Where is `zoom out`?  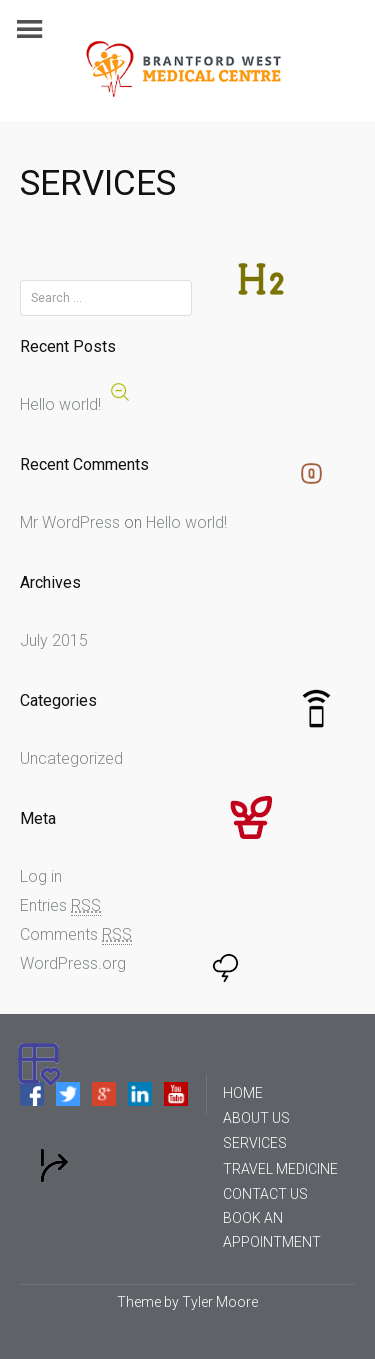
zoom out is located at coordinates (120, 392).